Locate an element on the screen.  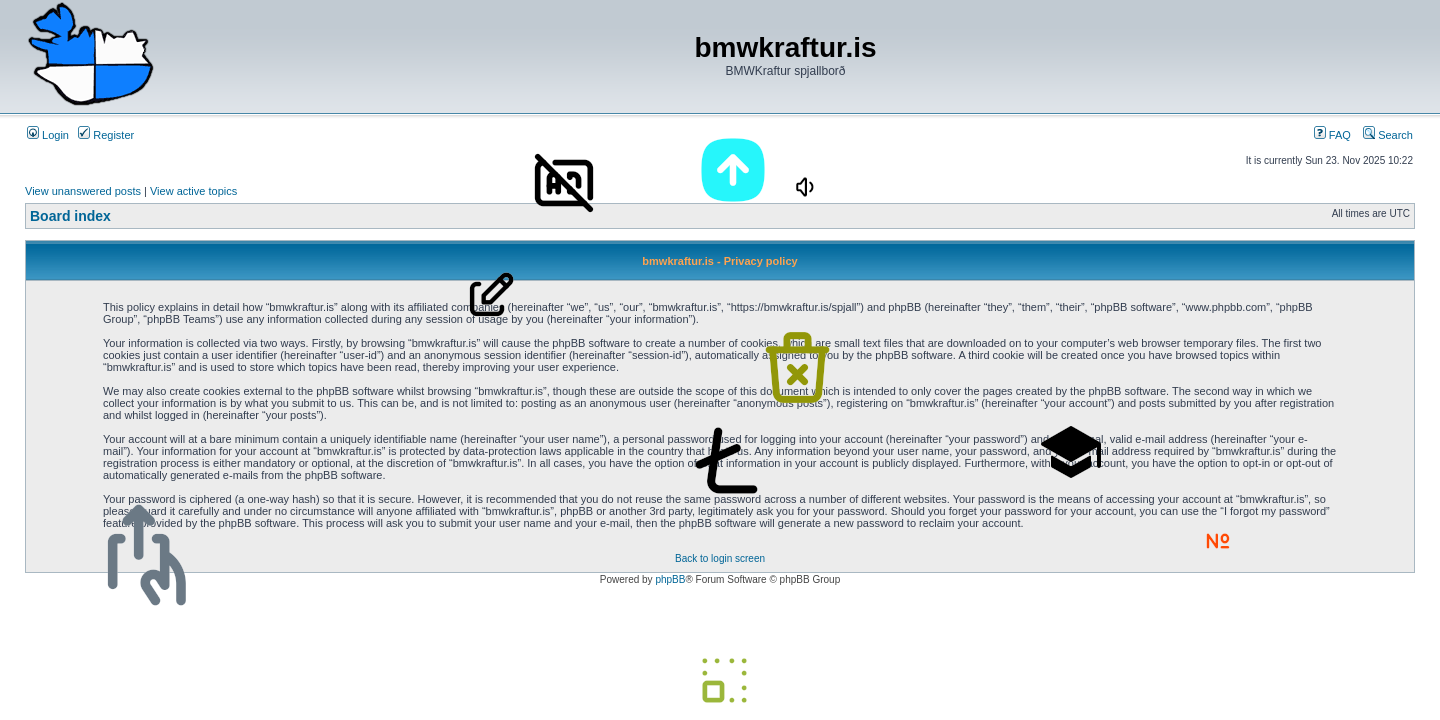
align content to bottom-left corner is located at coordinates (724, 680).